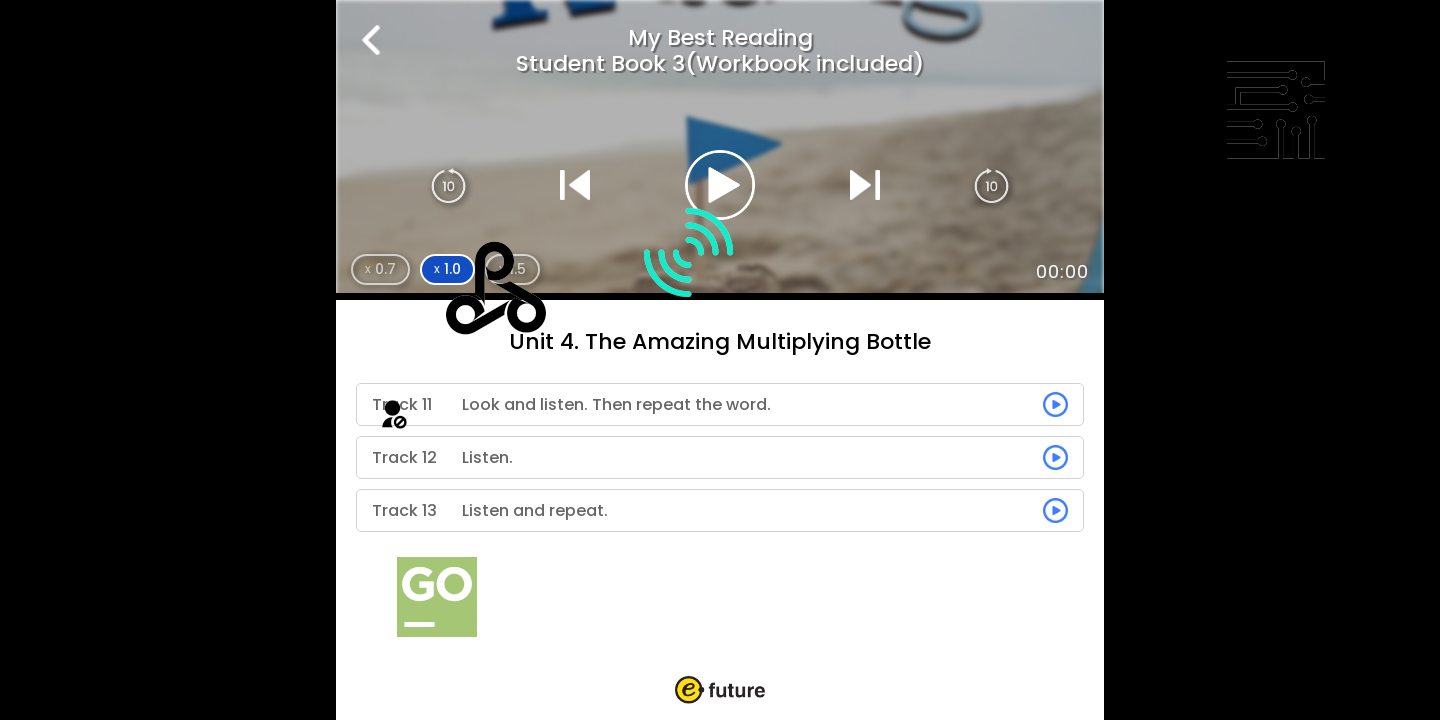 This screenshot has width=1440, height=720. What do you see at coordinates (496, 288) in the screenshot?
I see `access Google Dataproc cloud service` at bounding box center [496, 288].